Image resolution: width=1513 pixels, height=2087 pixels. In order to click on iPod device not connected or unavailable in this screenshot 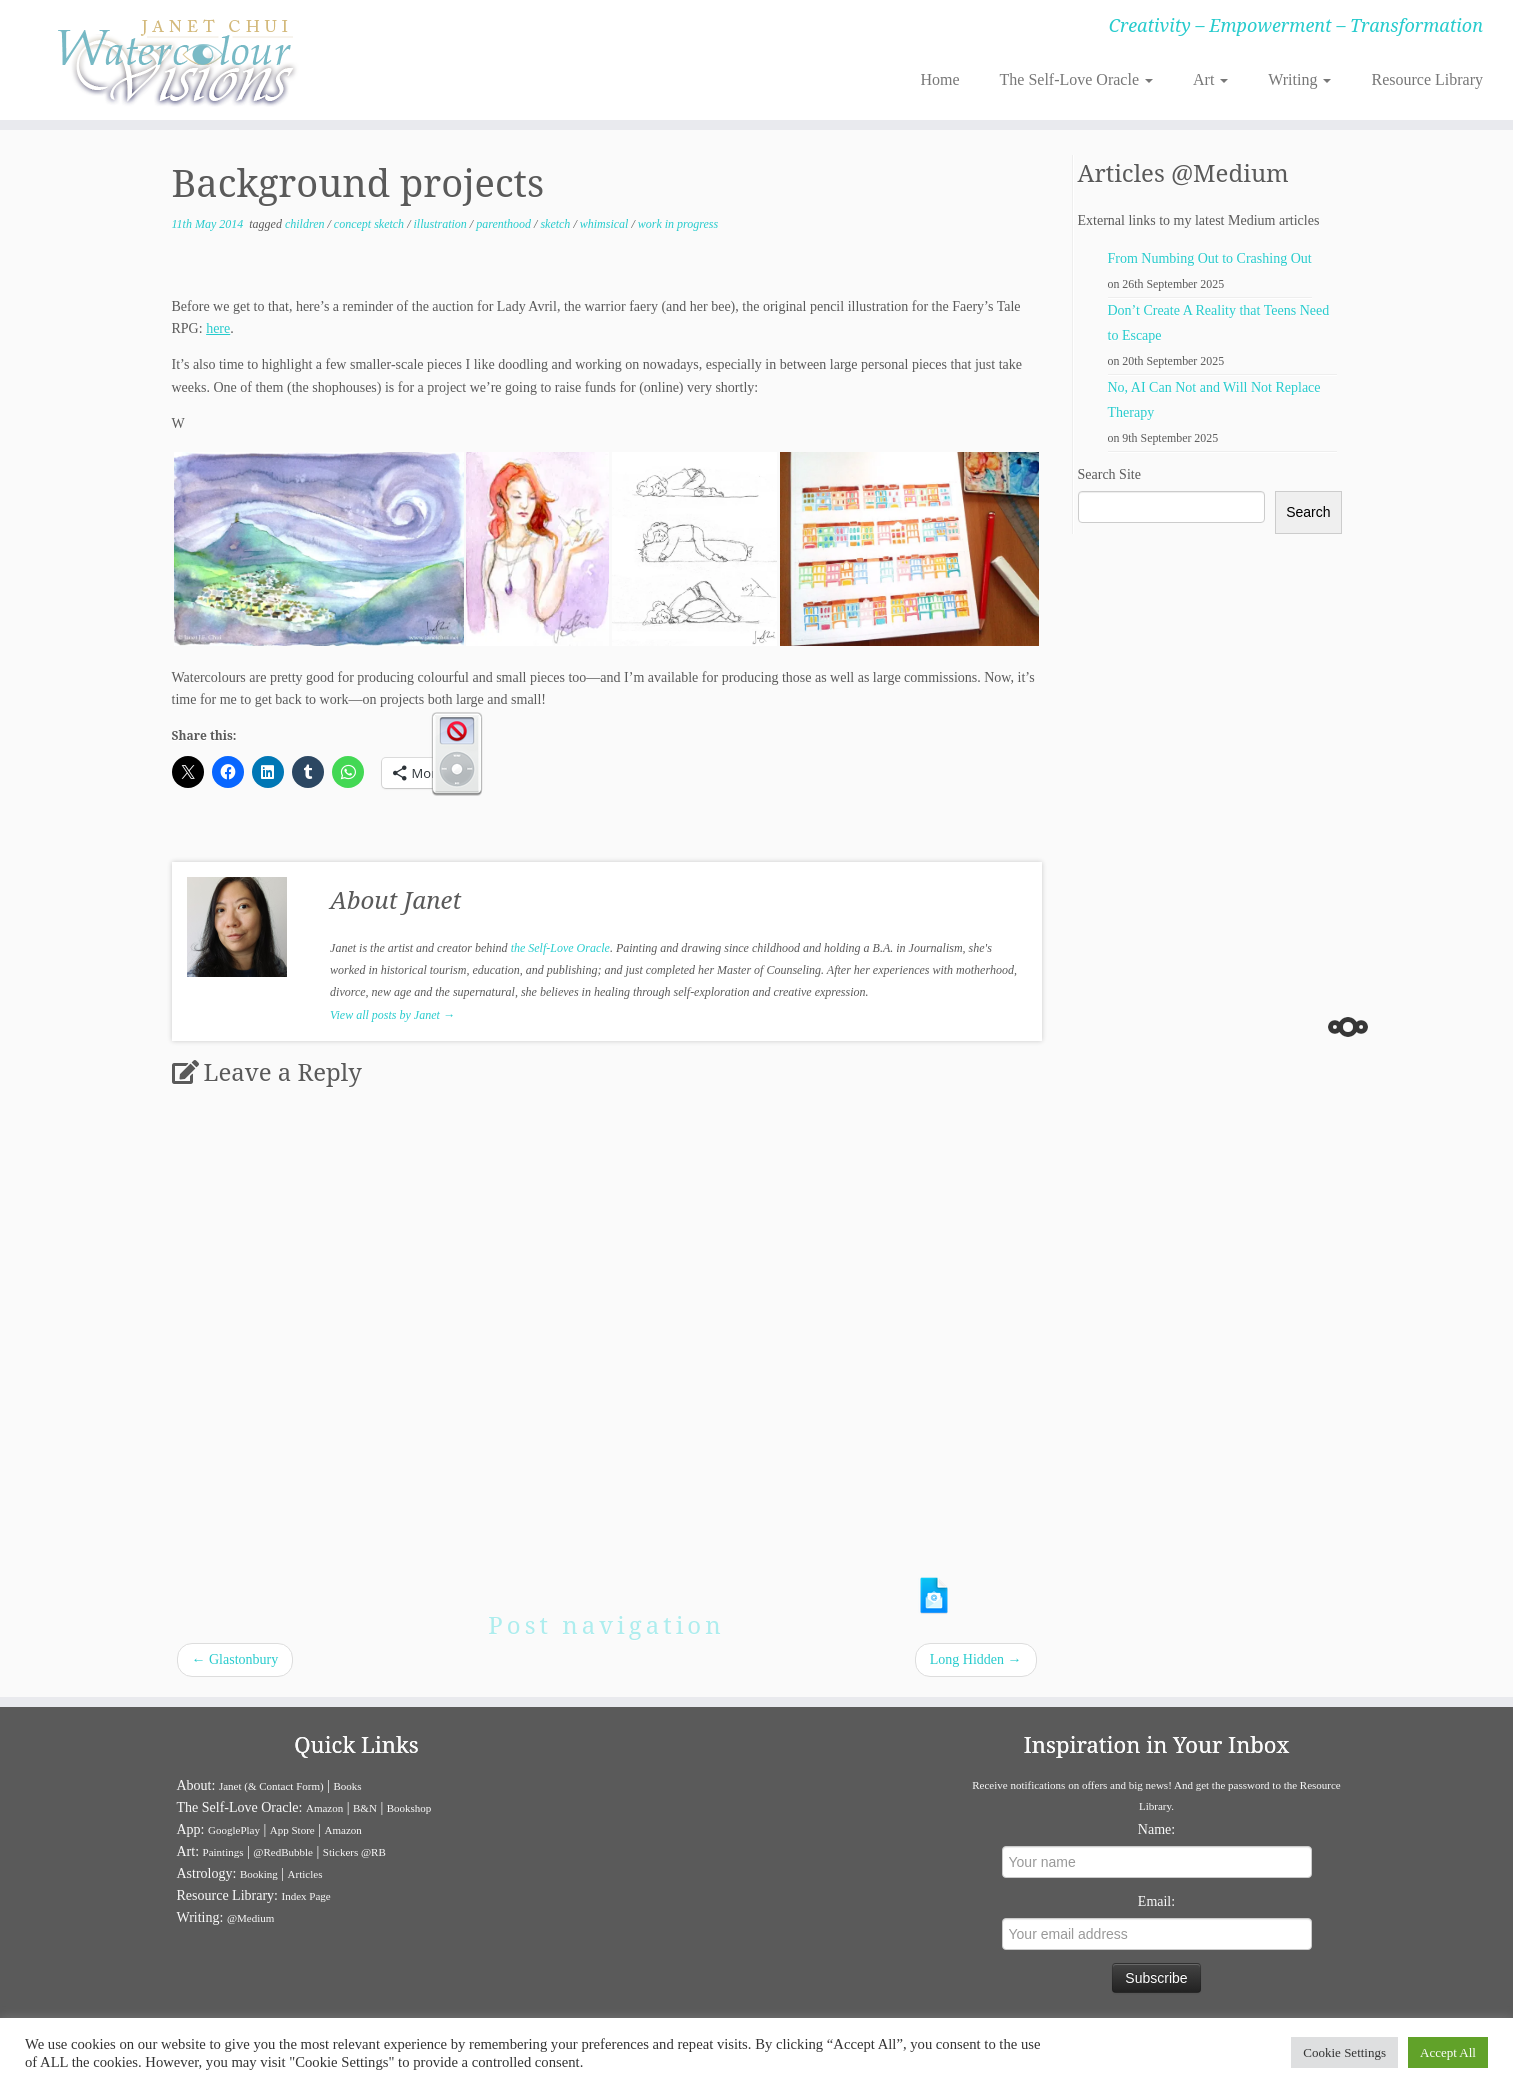, I will do `click(457, 754)`.